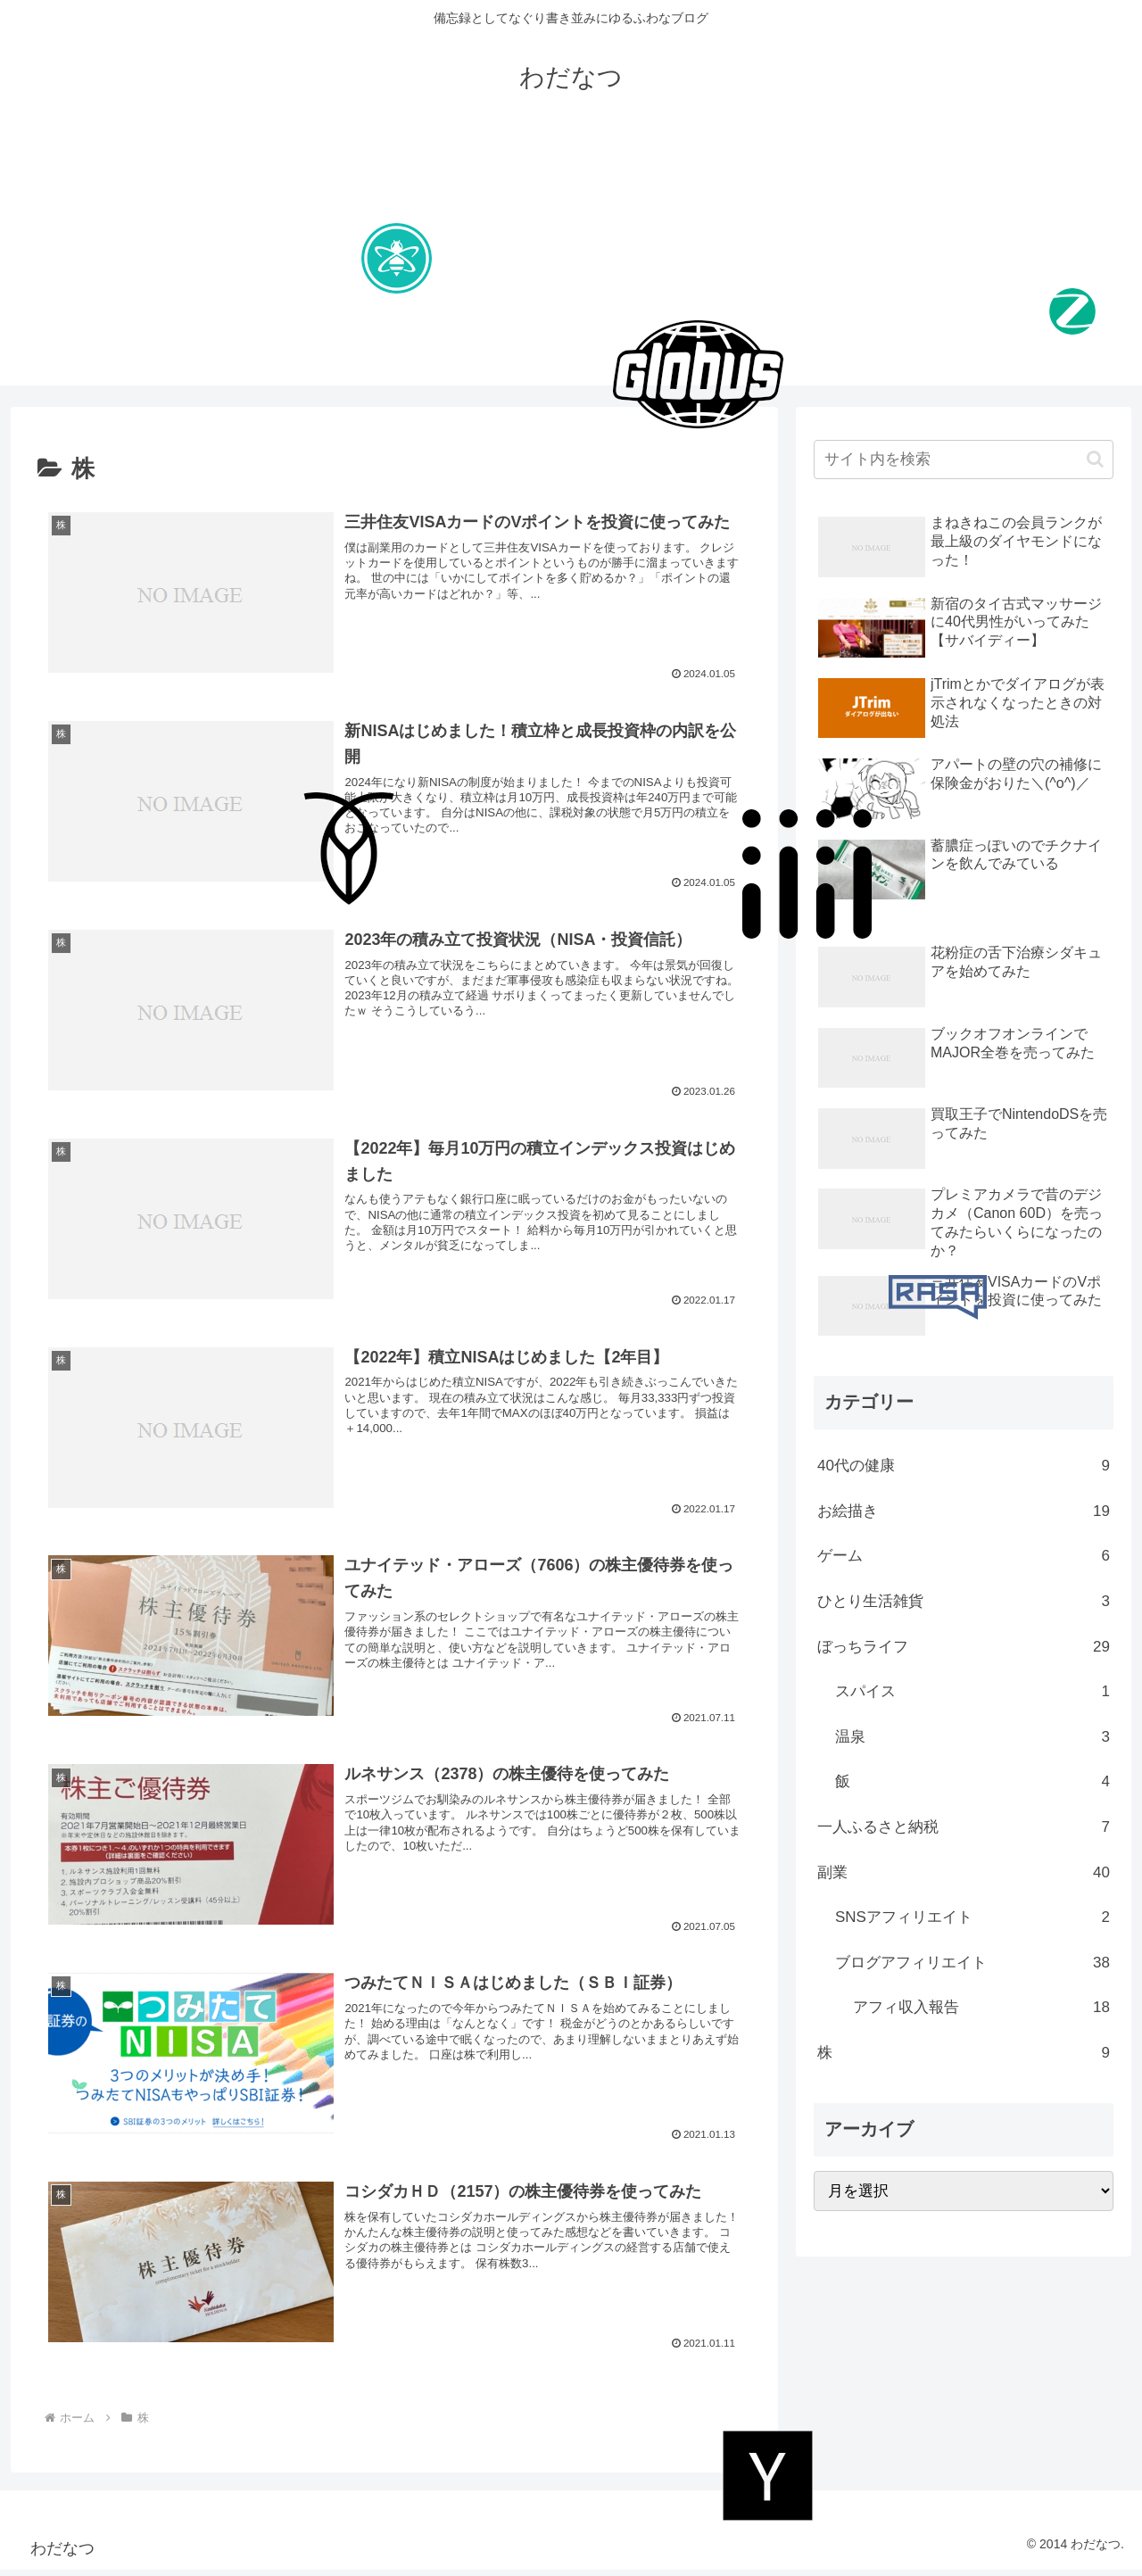 The height and width of the screenshot is (2576, 1142). I want to click on cockroach labs company logo, so click(349, 849).